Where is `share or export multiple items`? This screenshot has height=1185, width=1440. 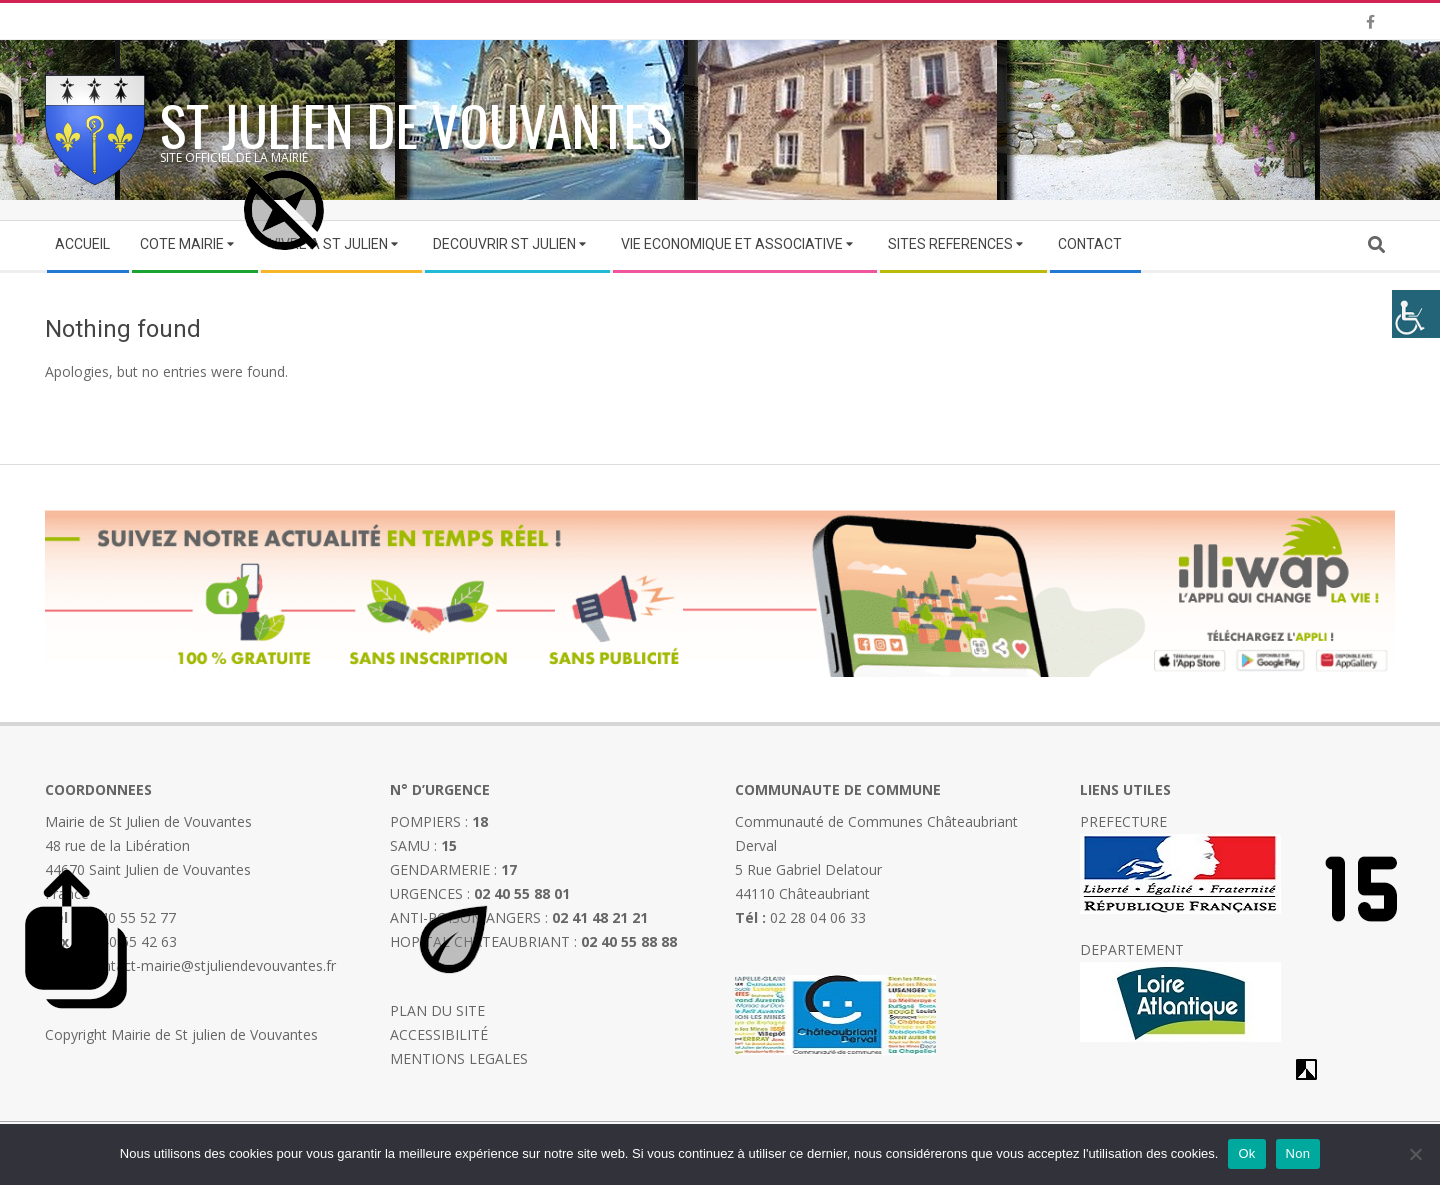
share or export multiple items is located at coordinates (76, 939).